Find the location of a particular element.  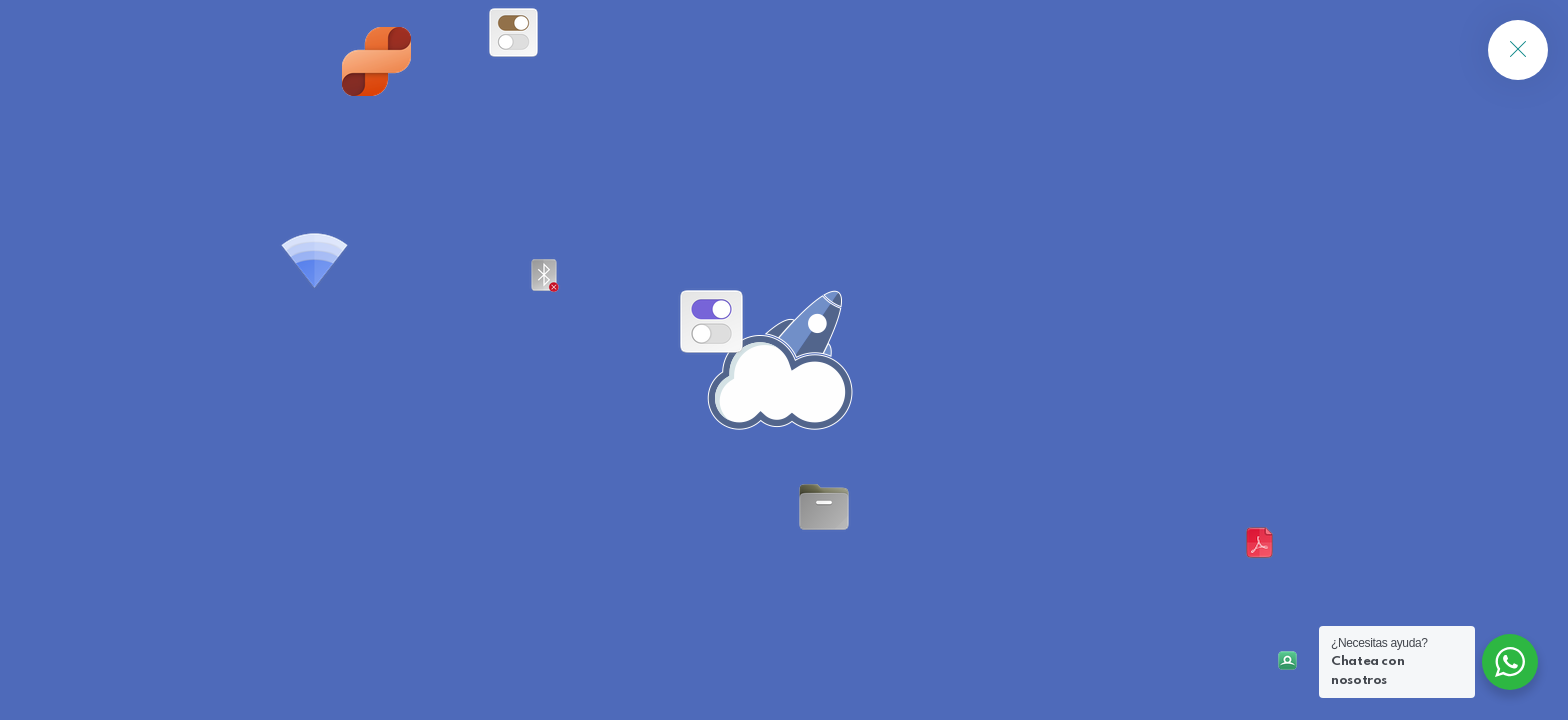

open renderdoc graphics debugging application is located at coordinates (1287, 660).